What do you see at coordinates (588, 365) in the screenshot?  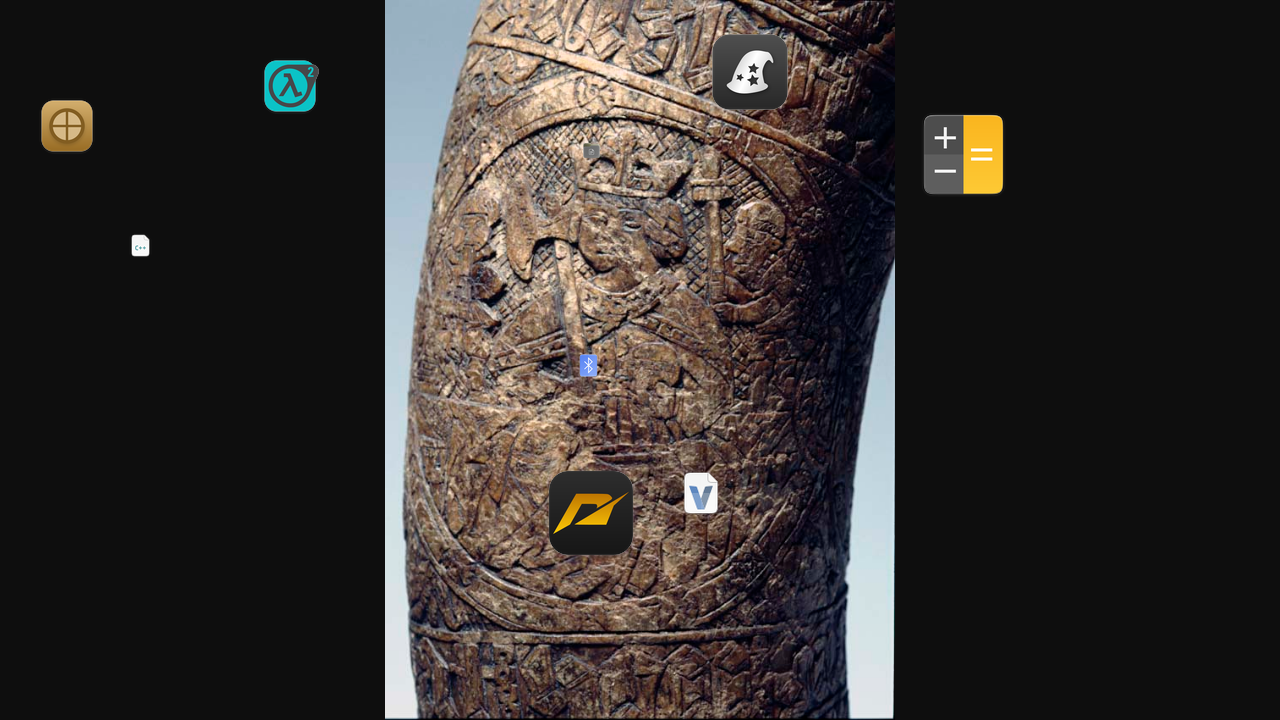 I see `access bluetooth settings` at bounding box center [588, 365].